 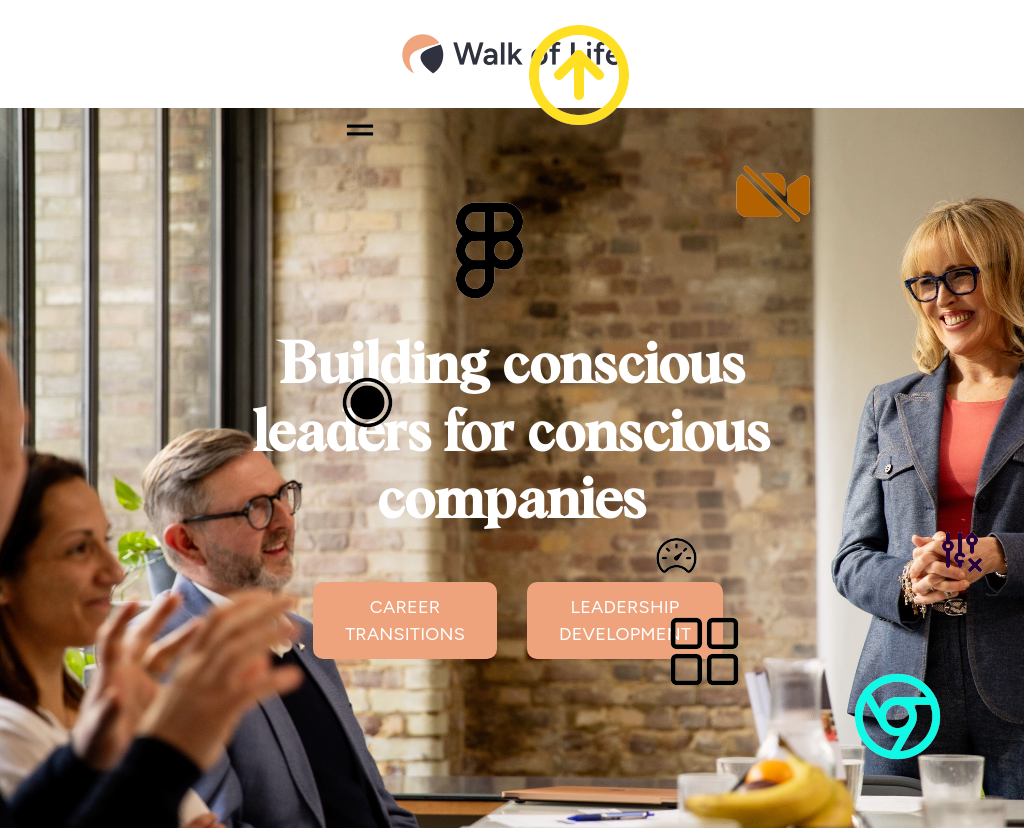 What do you see at coordinates (676, 555) in the screenshot?
I see `view performance or speed metrics` at bounding box center [676, 555].